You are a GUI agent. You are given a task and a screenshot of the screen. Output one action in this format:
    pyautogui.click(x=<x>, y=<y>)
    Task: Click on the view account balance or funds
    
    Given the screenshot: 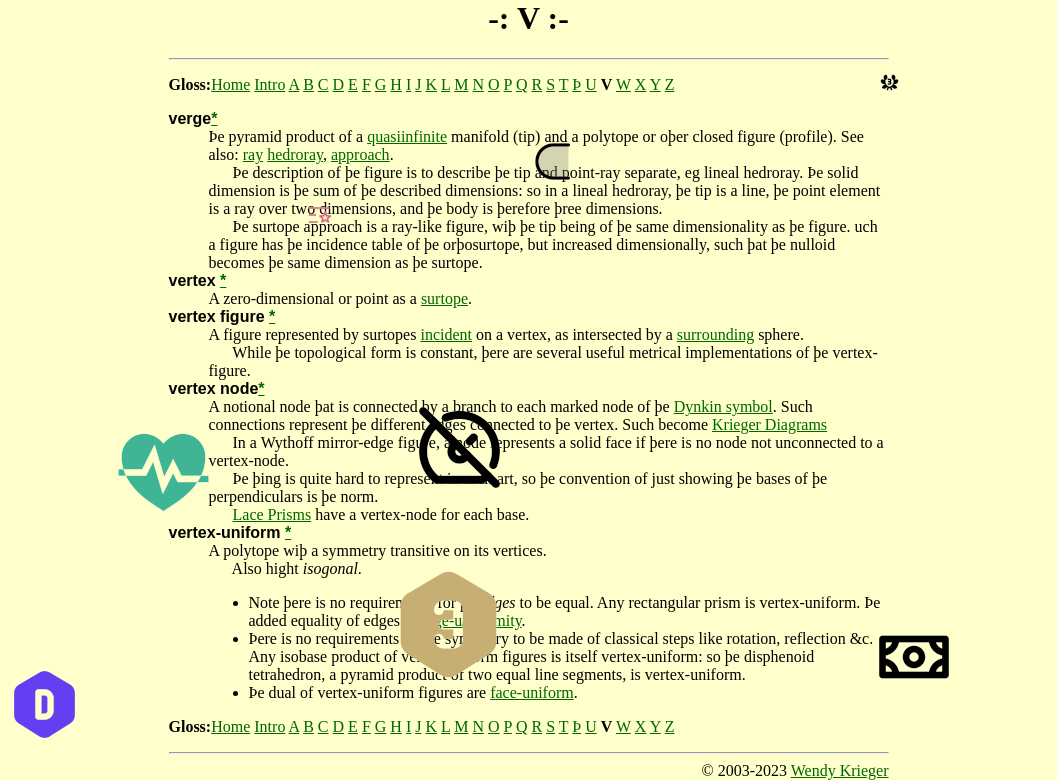 What is the action you would take?
    pyautogui.click(x=914, y=657)
    